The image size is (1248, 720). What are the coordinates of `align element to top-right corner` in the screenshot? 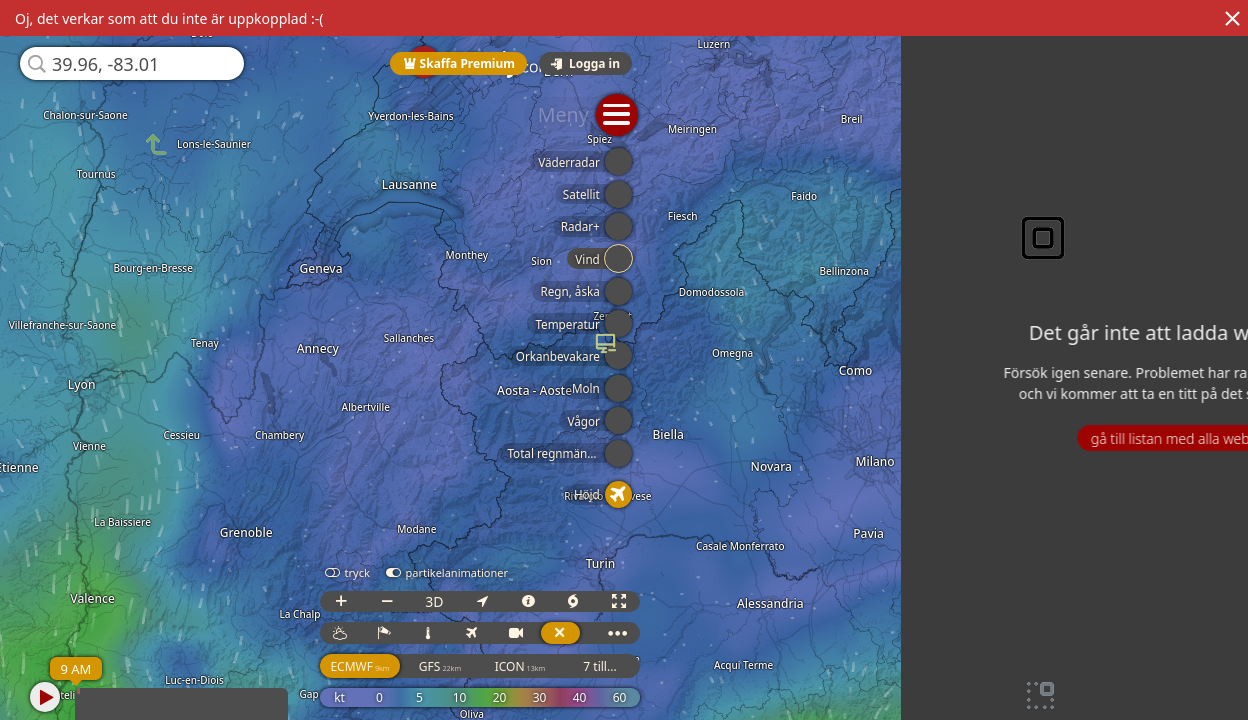 It's located at (1040, 695).